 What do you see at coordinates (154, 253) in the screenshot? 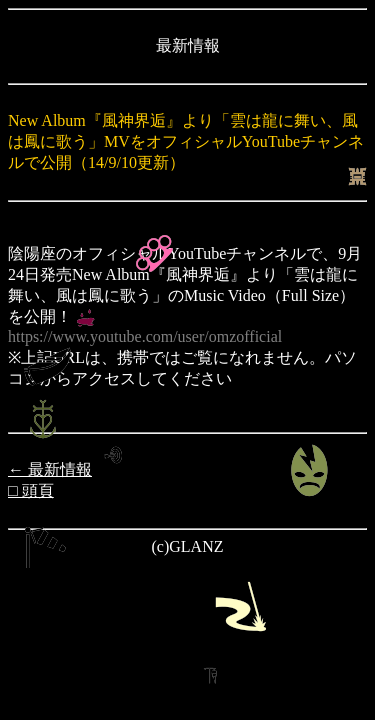
I see `equip brass knuckles weapon` at bounding box center [154, 253].